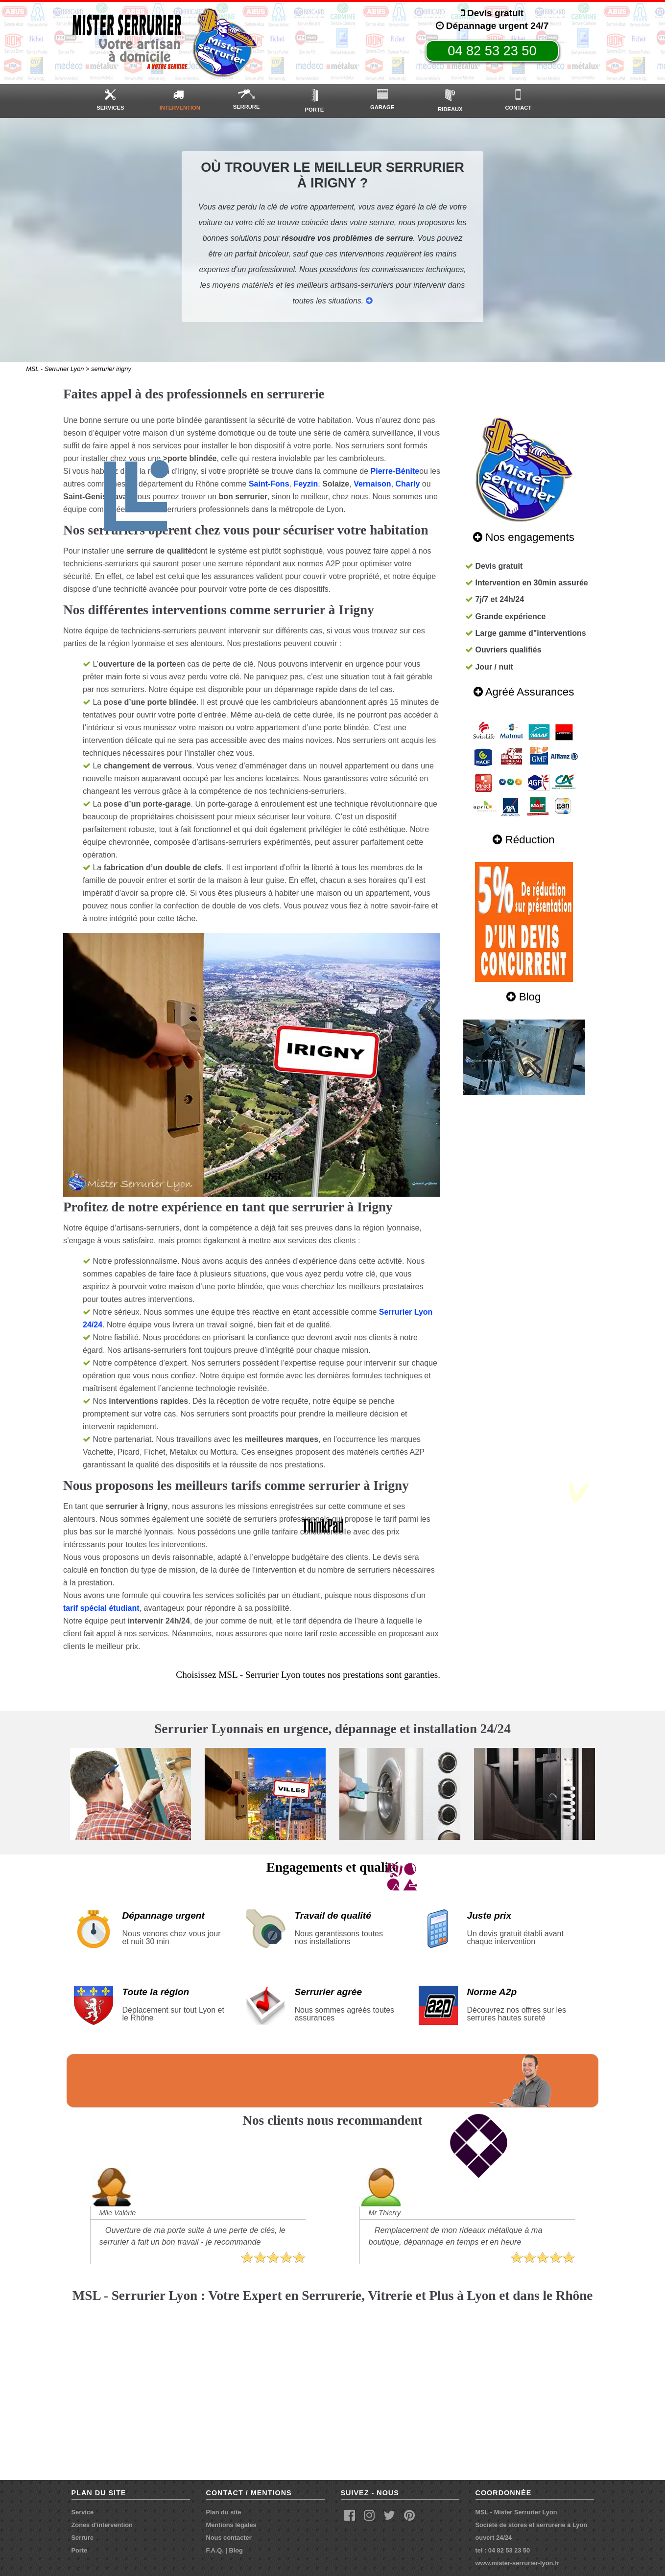 This screenshot has height=2576, width=665. I want to click on UFC brand logo, so click(274, 1176).